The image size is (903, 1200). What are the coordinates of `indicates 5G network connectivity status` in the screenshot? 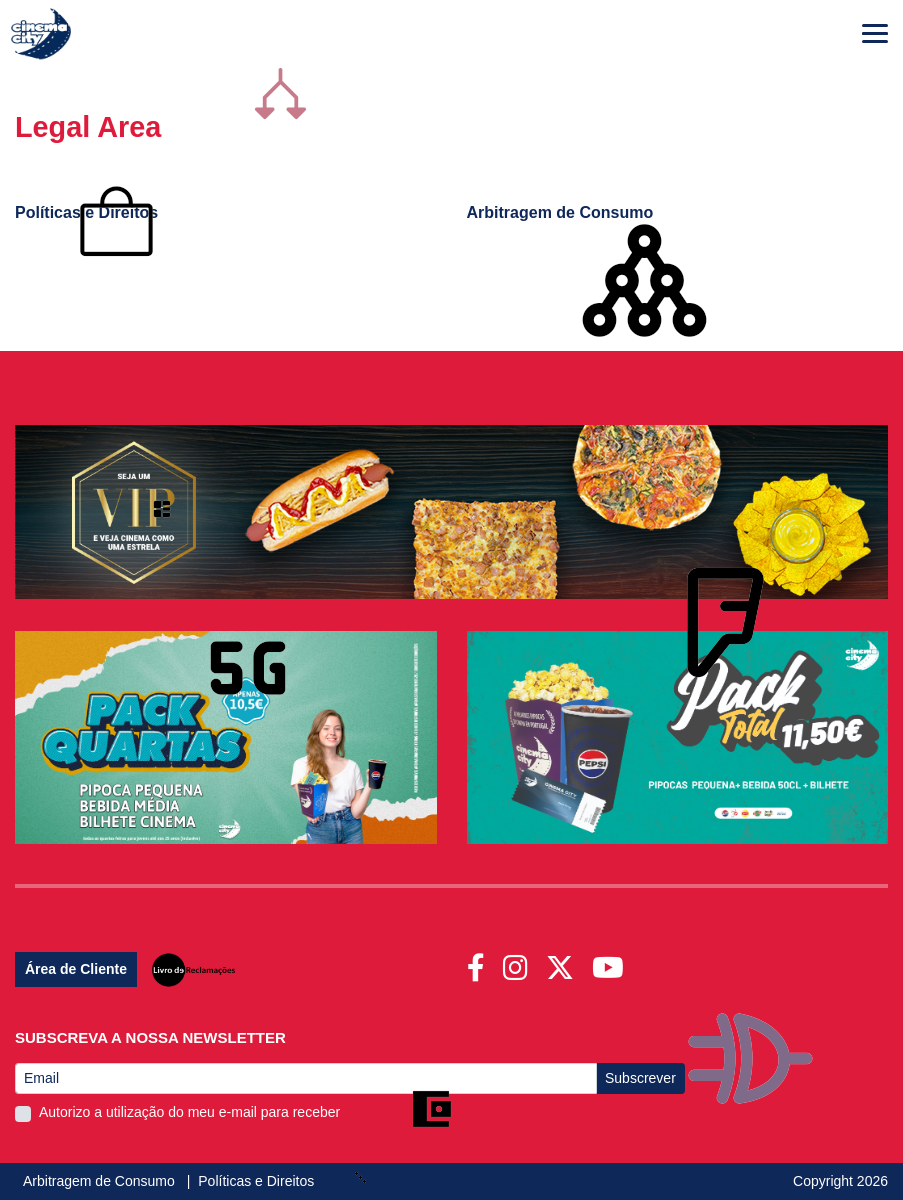 It's located at (248, 668).